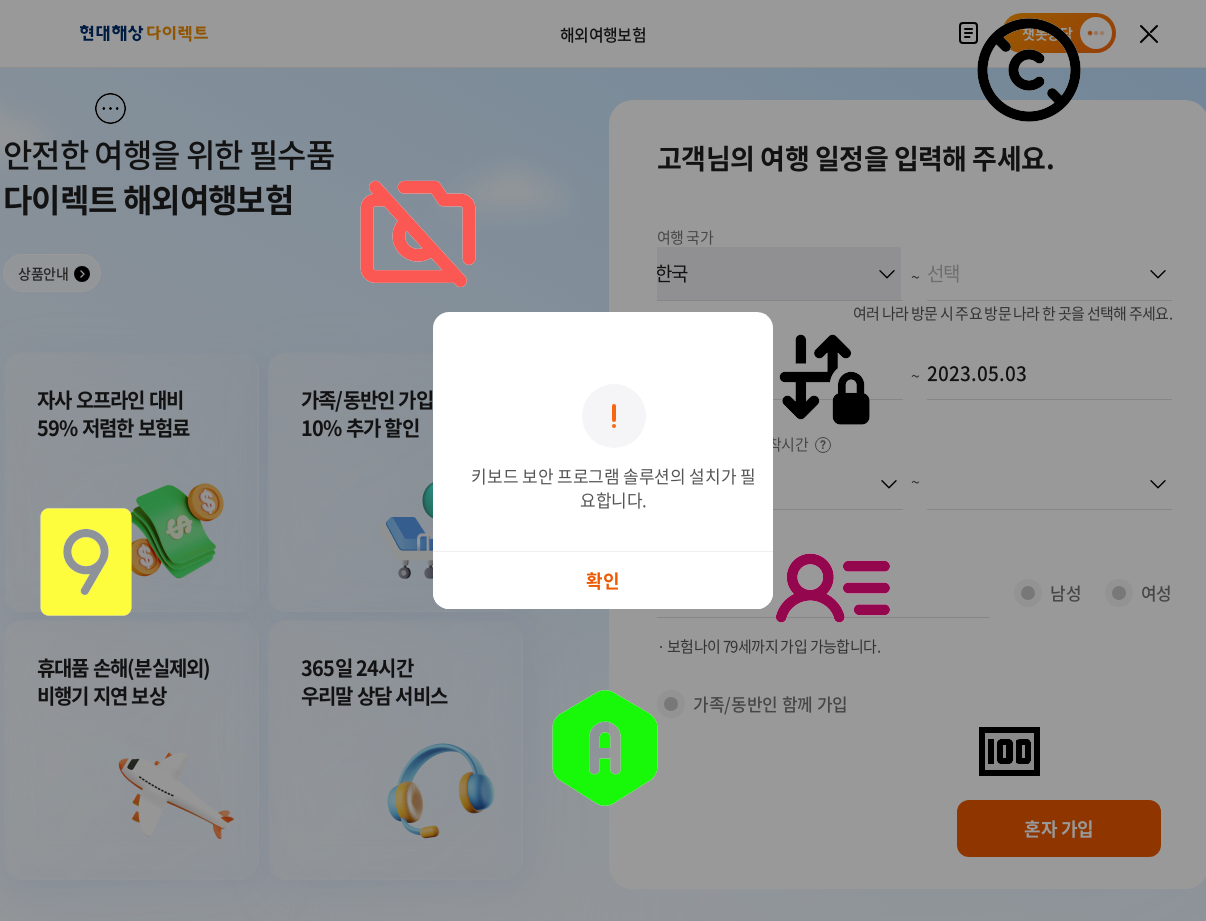 The height and width of the screenshot is (921, 1206). Describe the element at coordinates (110, 108) in the screenshot. I see `open more options menu` at that location.